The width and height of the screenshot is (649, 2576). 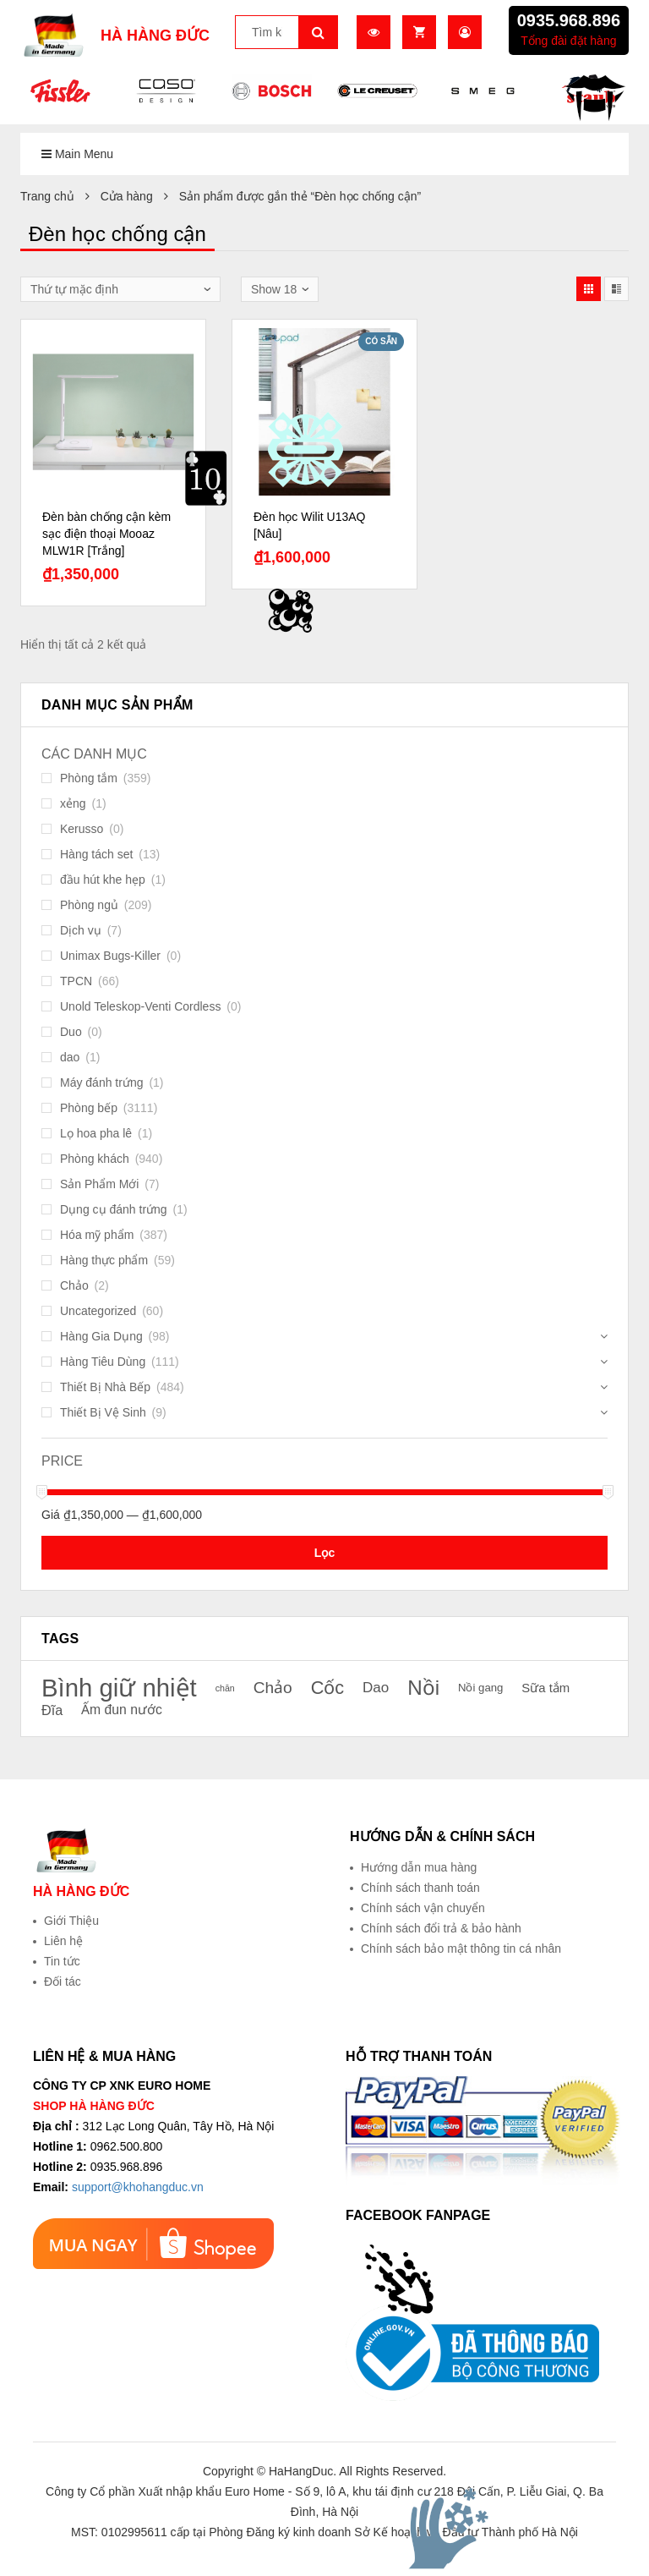 I want to click on ten of clubs playing card, so click(x=205, y=478).